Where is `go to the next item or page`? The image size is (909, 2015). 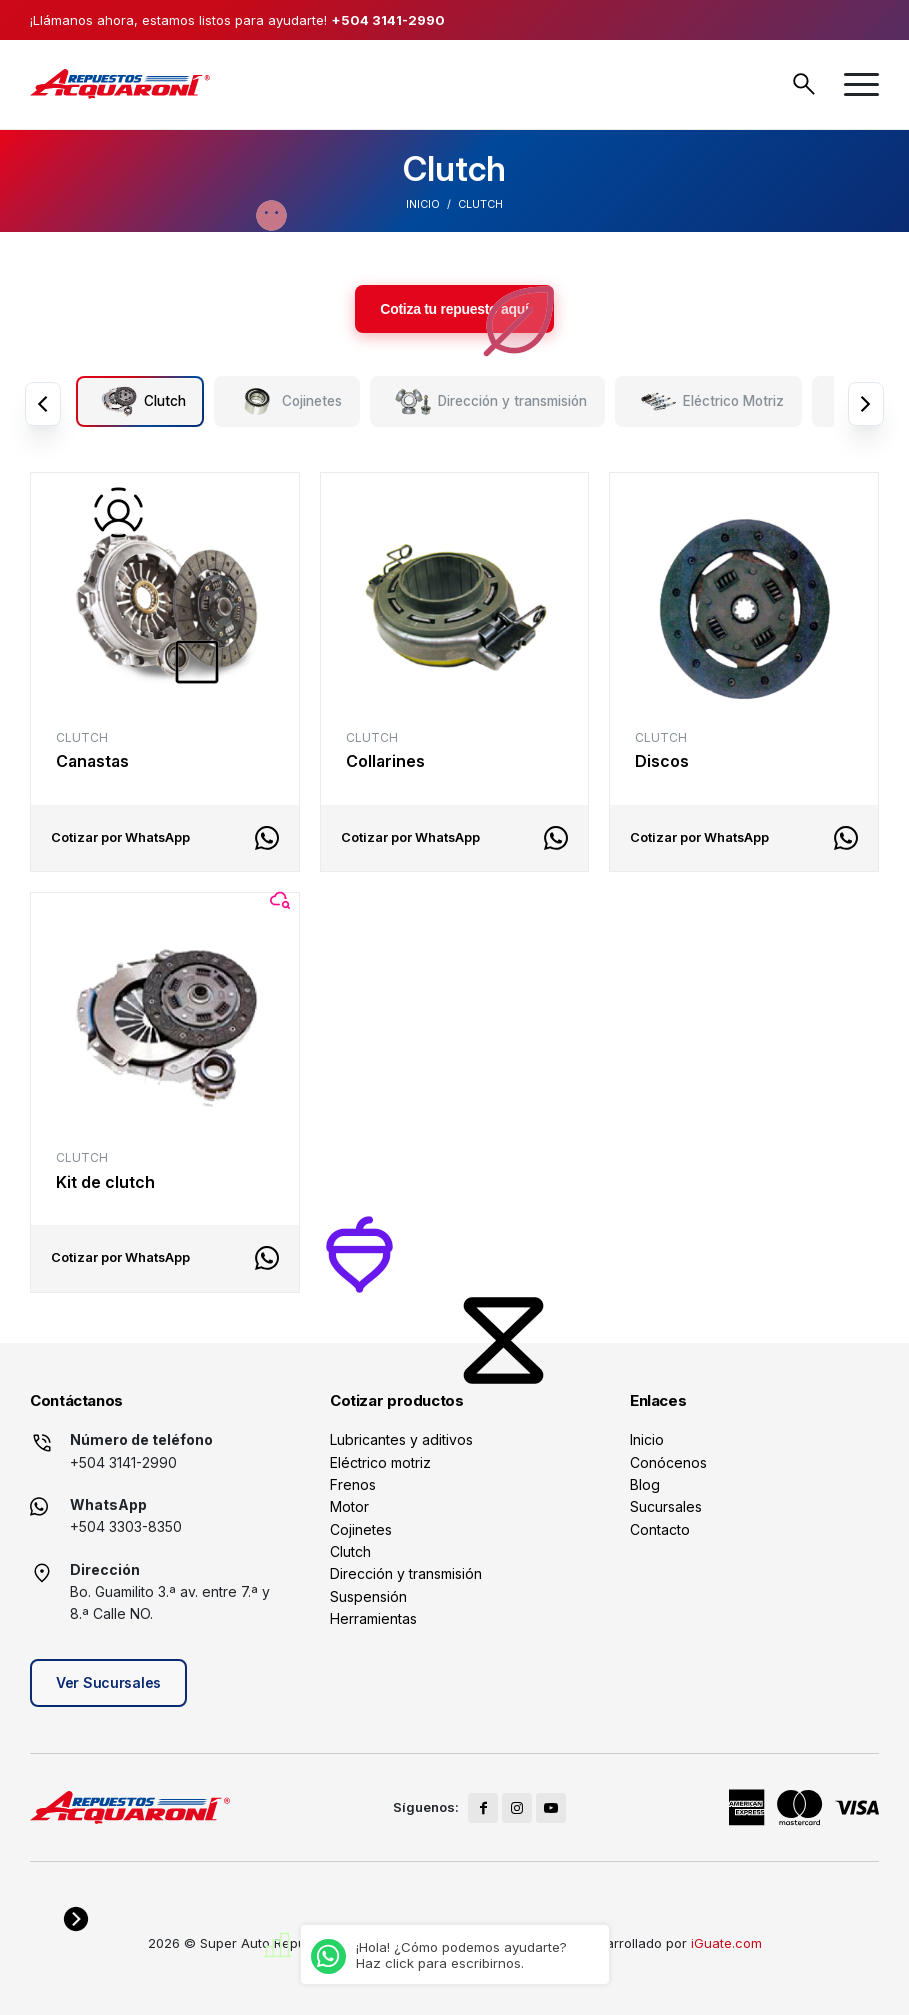 go to the next item or page is located at coordinates (76, 1919).